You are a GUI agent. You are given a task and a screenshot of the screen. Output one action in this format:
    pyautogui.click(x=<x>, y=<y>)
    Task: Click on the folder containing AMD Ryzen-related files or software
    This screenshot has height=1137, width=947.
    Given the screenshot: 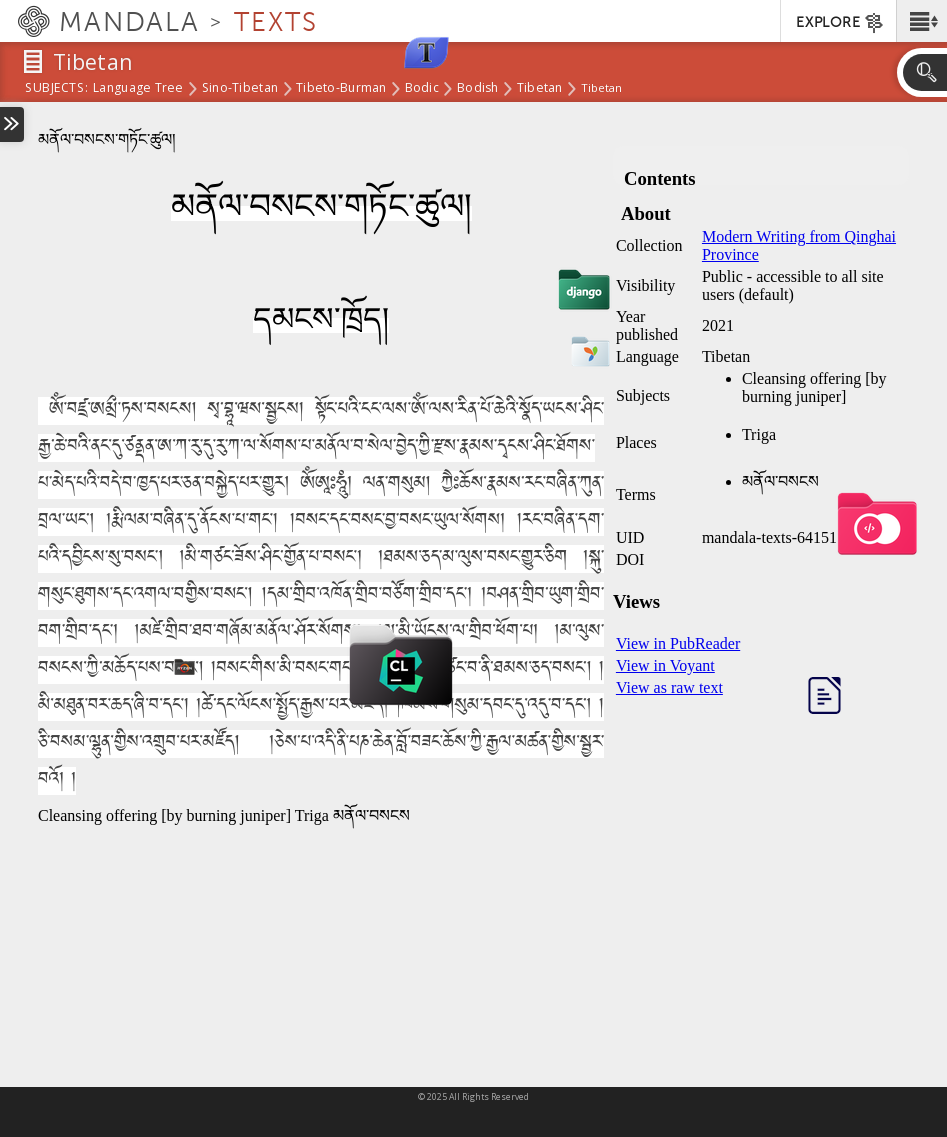 What is the action you would take?
    pyautogui.click(x=184, y=667)
    